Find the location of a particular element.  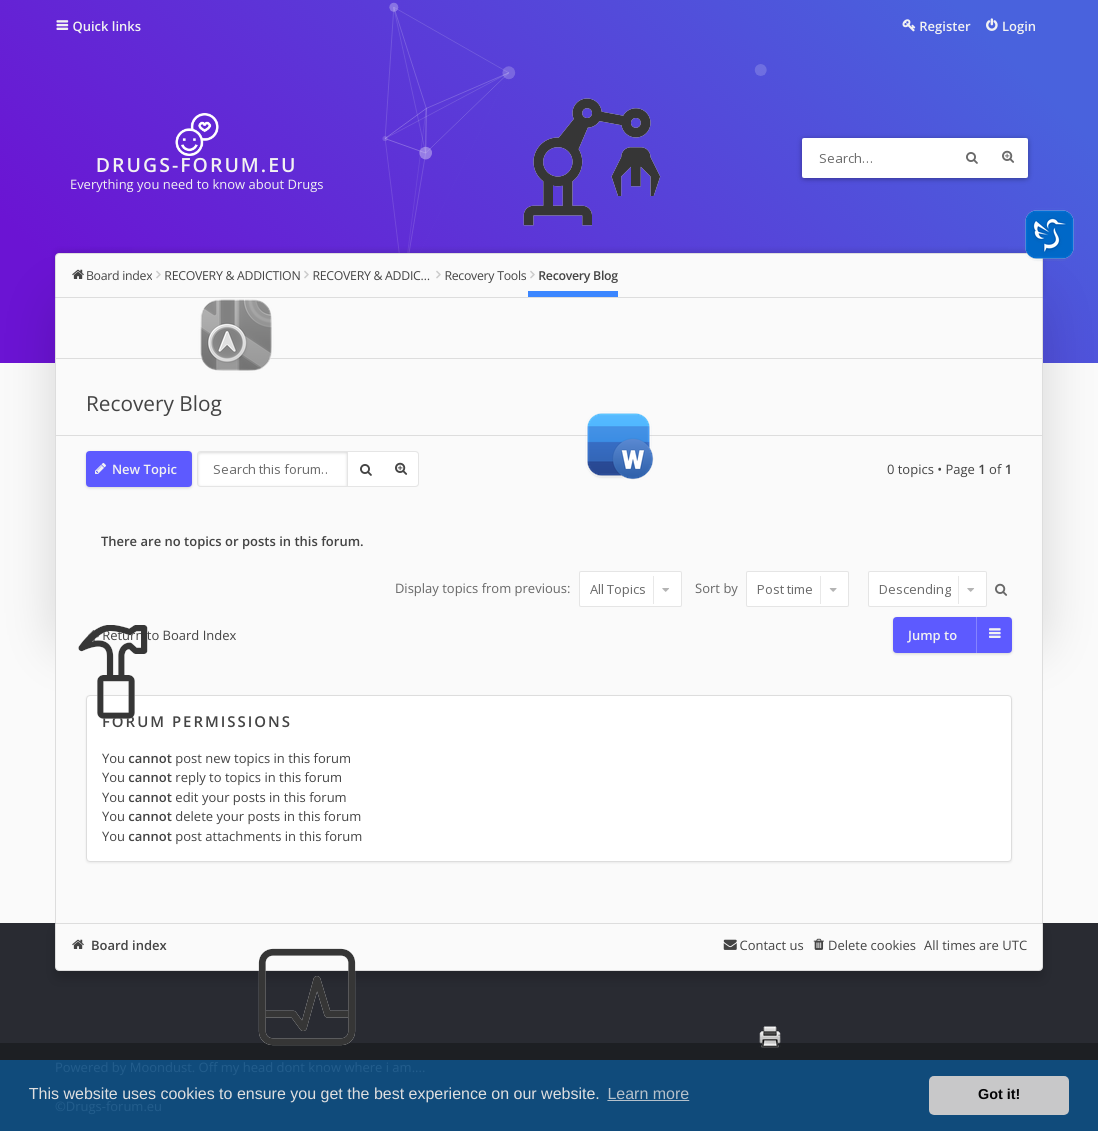

open Microsoft Word is located at coordinates (618, 444).